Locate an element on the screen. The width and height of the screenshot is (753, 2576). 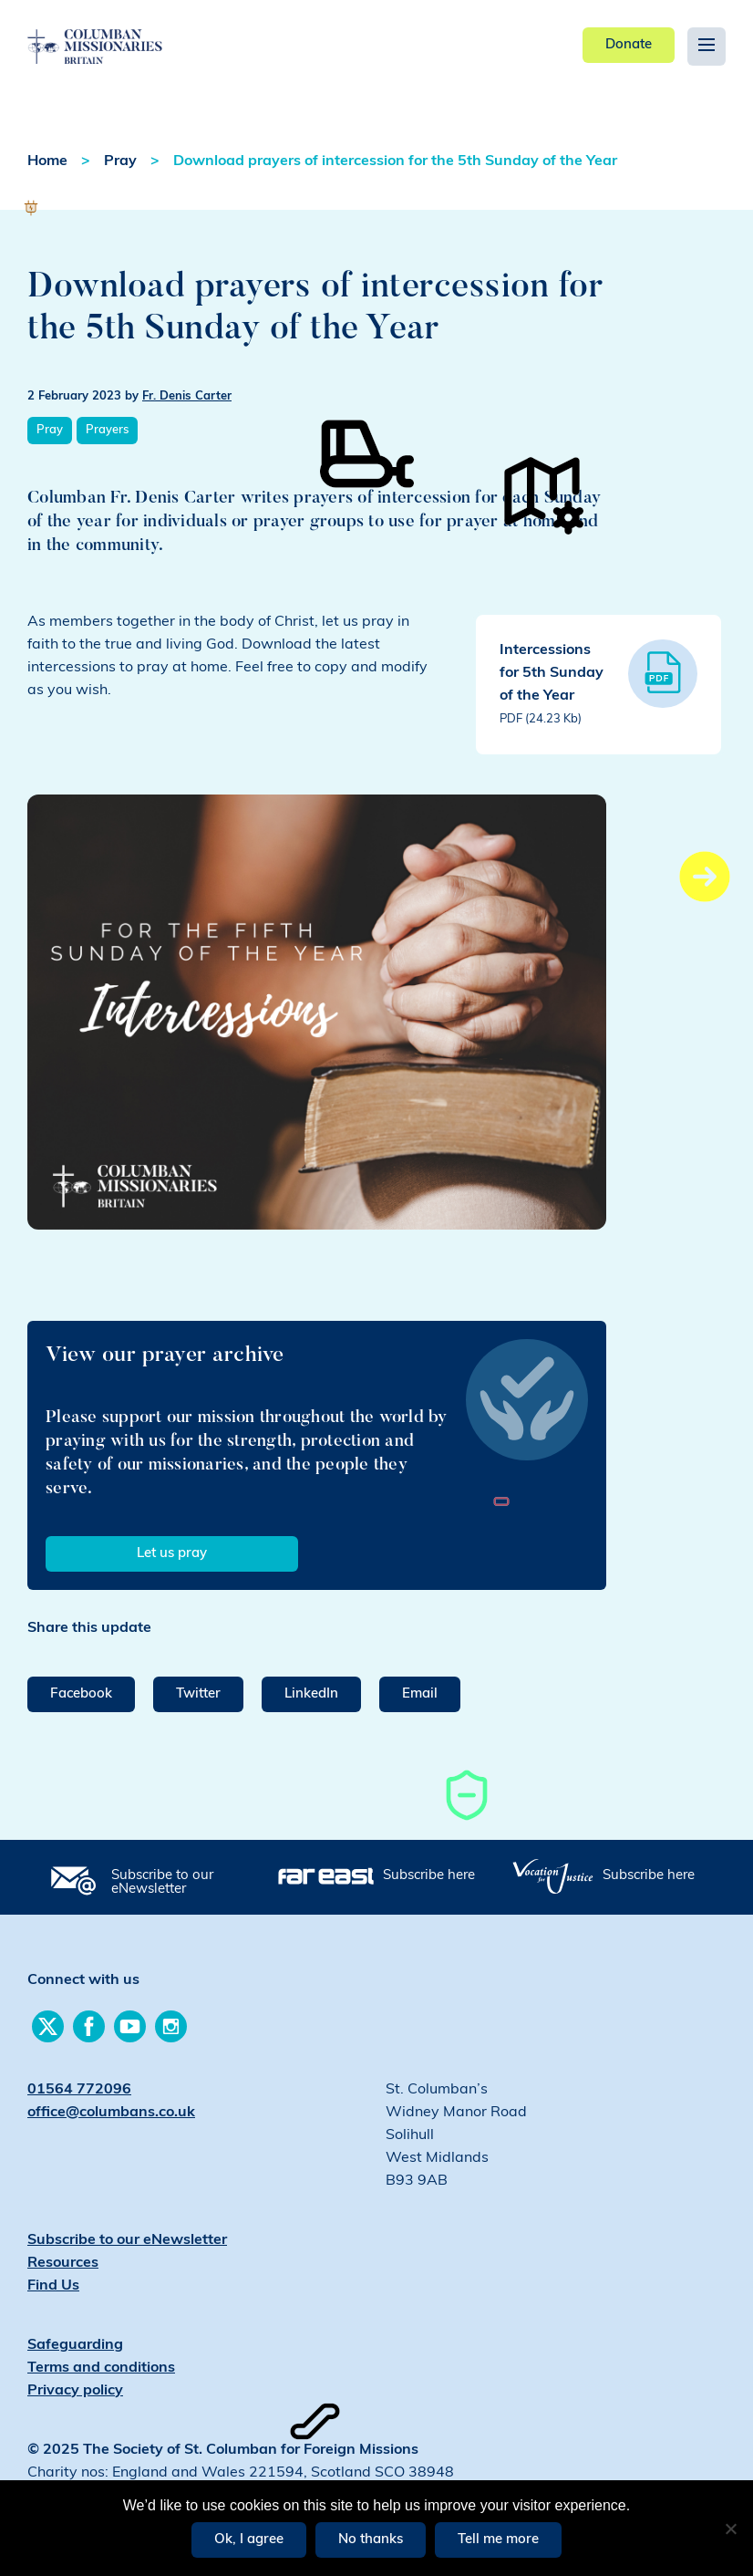
construction or building project category is located at coordinates (366, 453).